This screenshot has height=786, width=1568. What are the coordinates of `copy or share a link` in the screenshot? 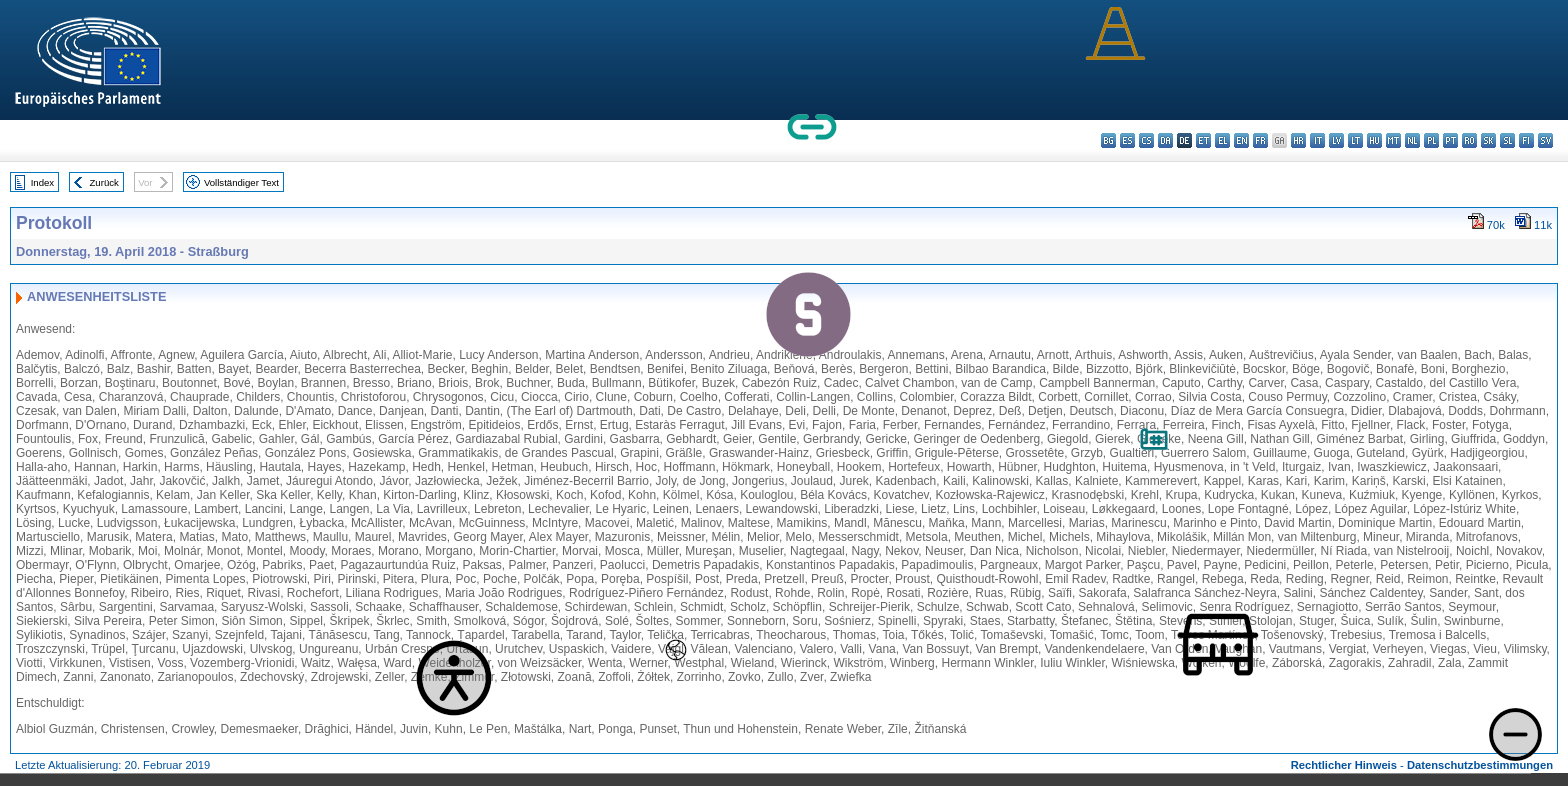 It's located at (812, 127).